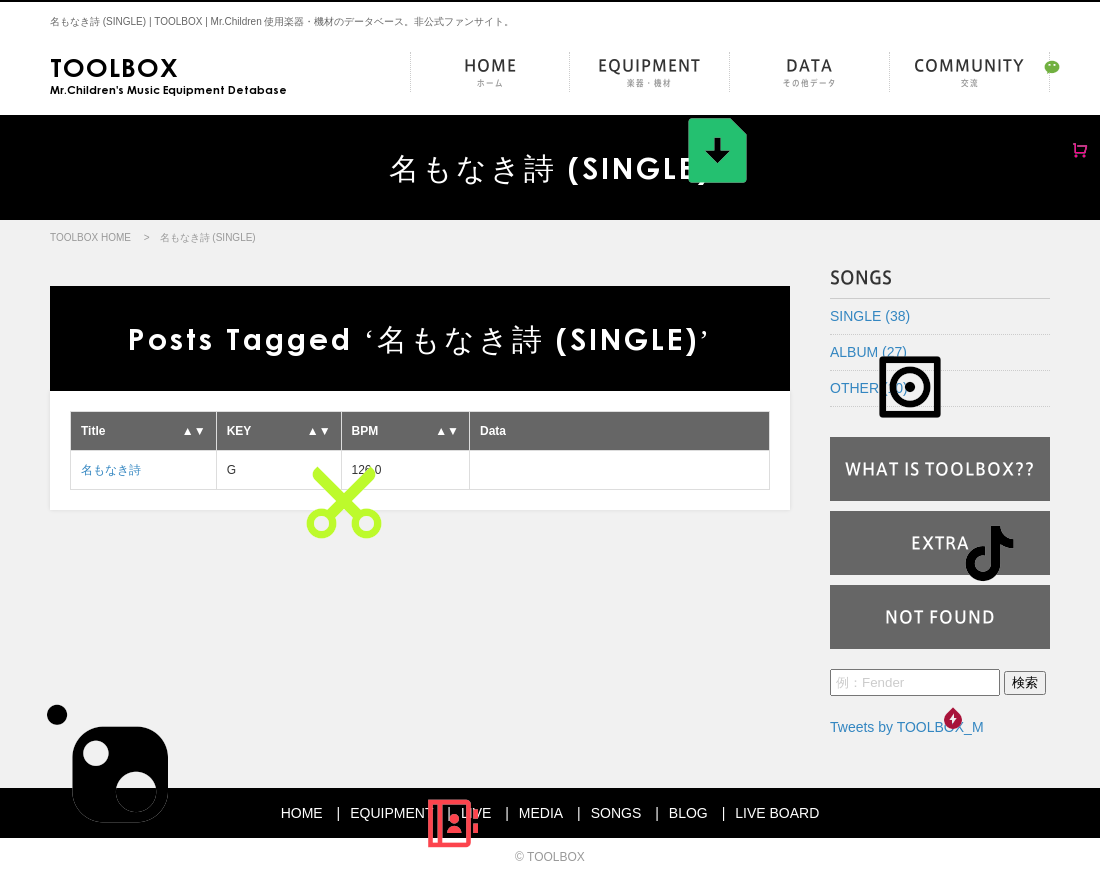  I want to click on open wechat messaging app, so click(1052, 67).